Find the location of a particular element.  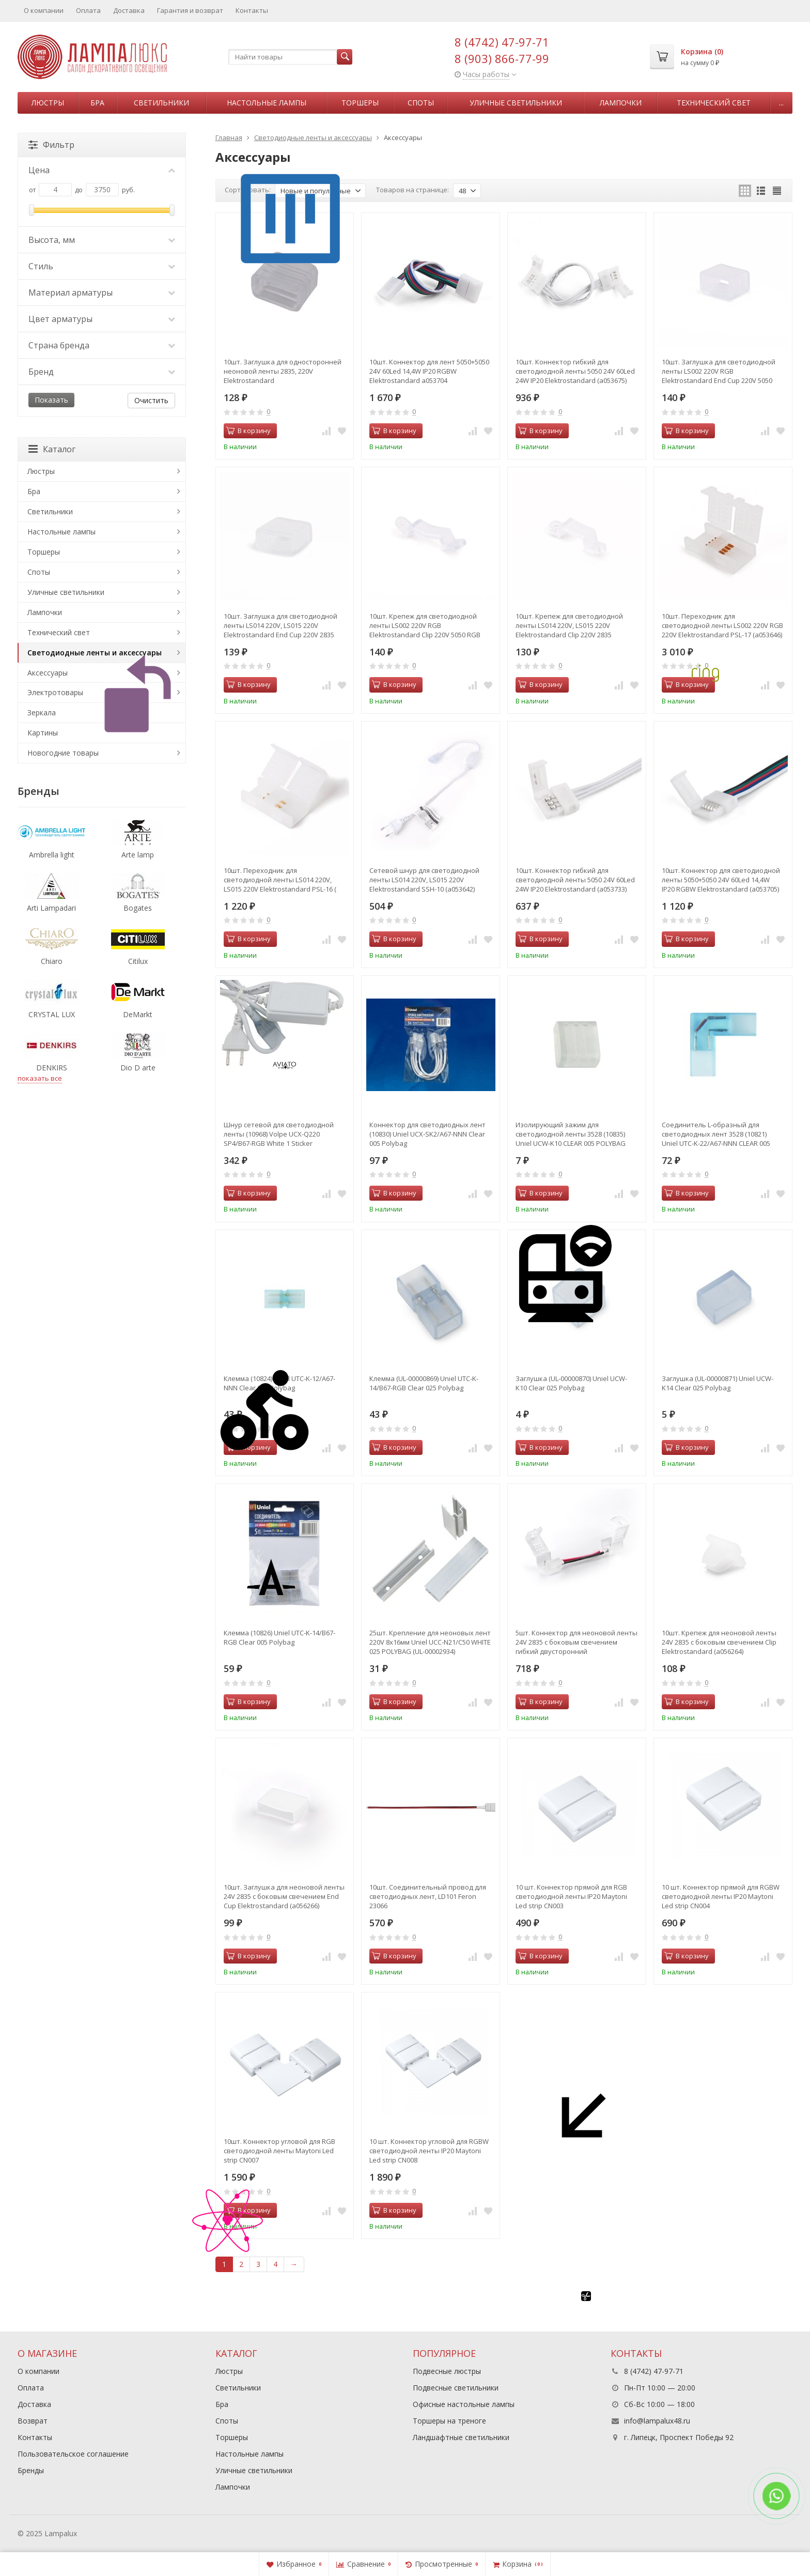

view cycling or bike routes is located at coordinates (264, 1414).